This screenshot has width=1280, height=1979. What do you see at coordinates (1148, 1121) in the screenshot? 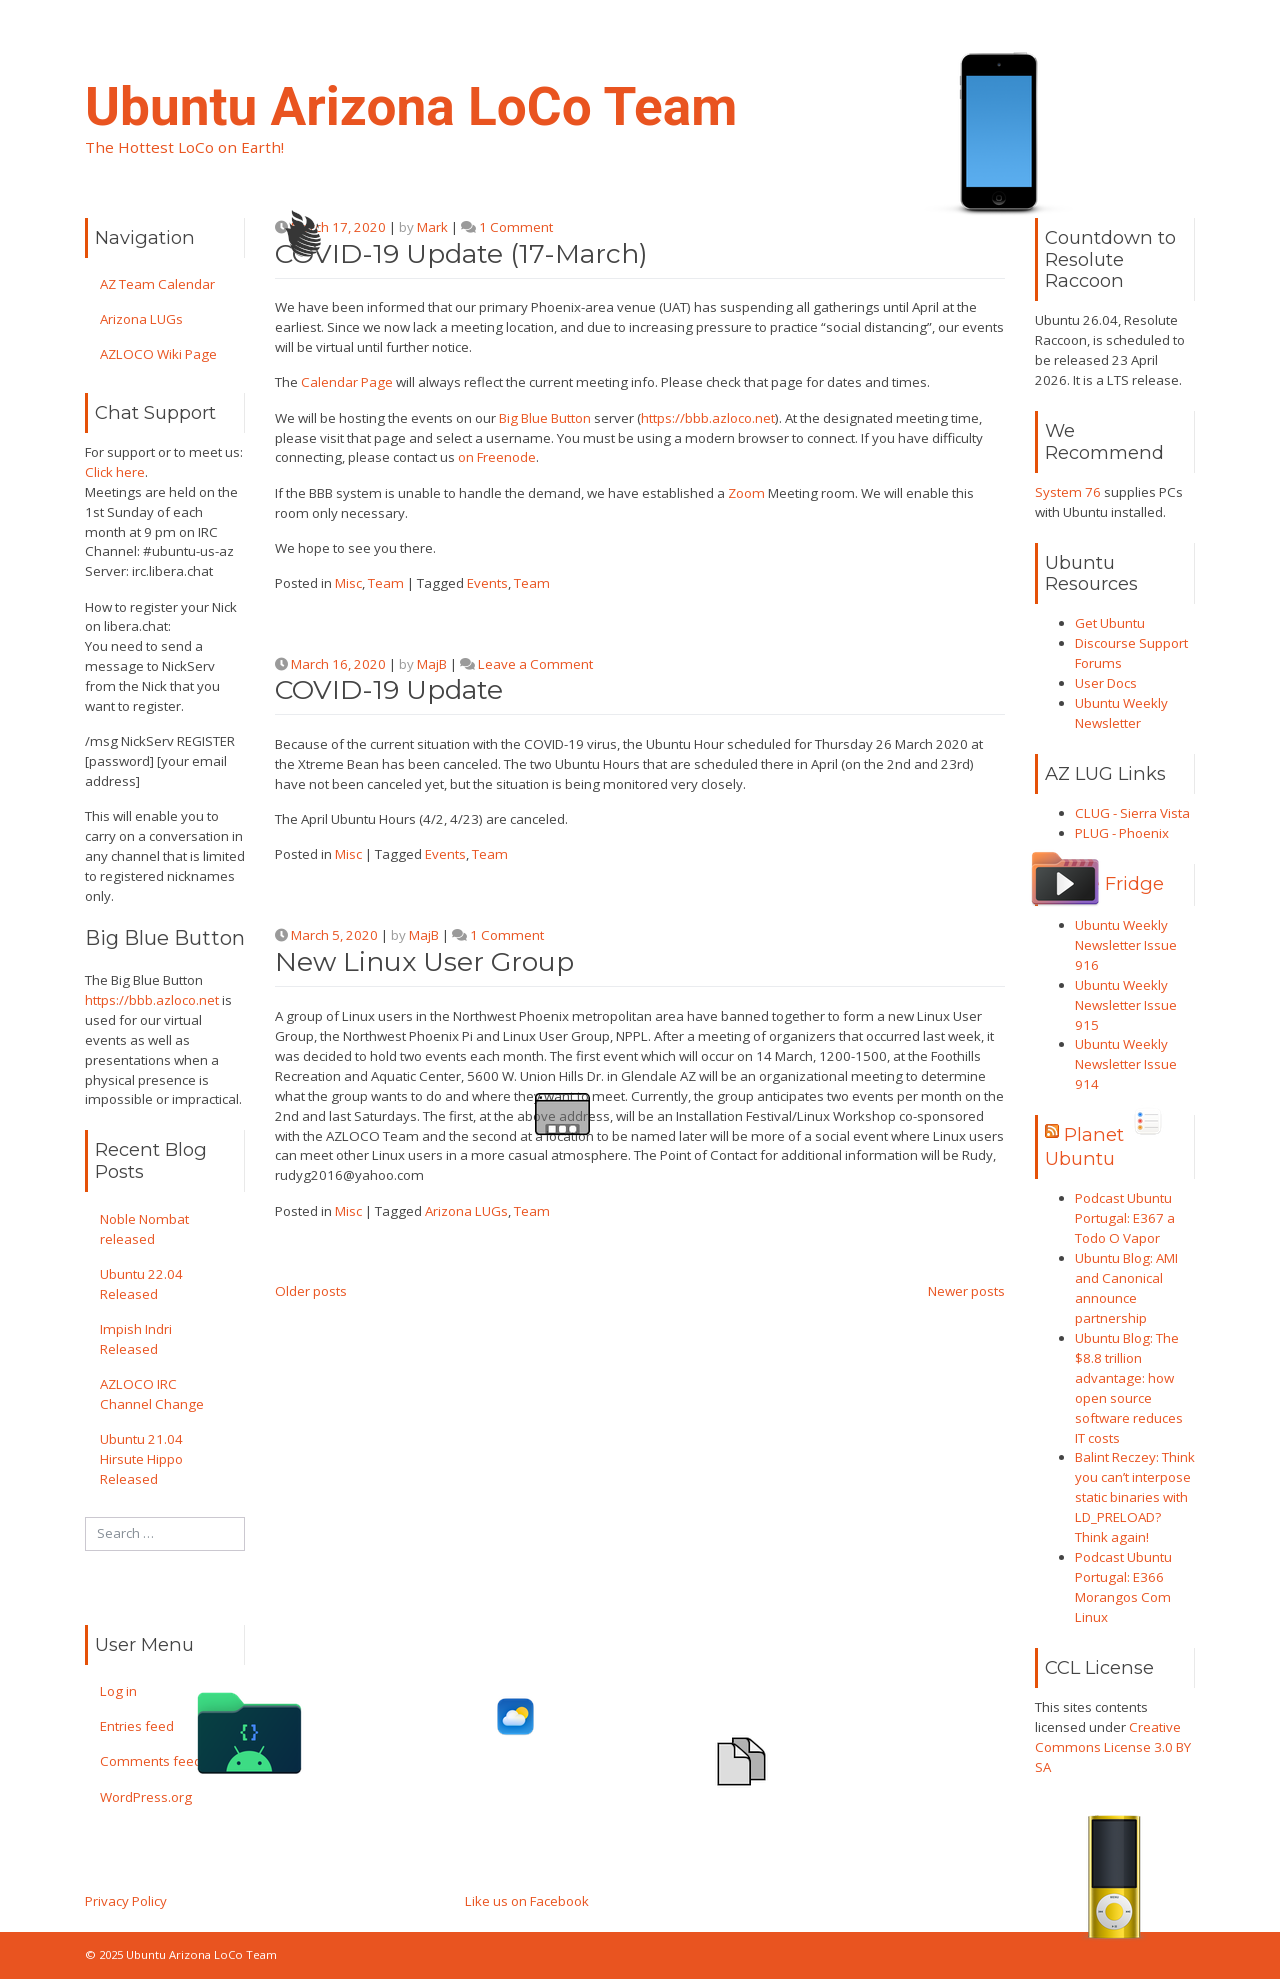
I see `open the reminders app` at bounding box center [1148, 1121].